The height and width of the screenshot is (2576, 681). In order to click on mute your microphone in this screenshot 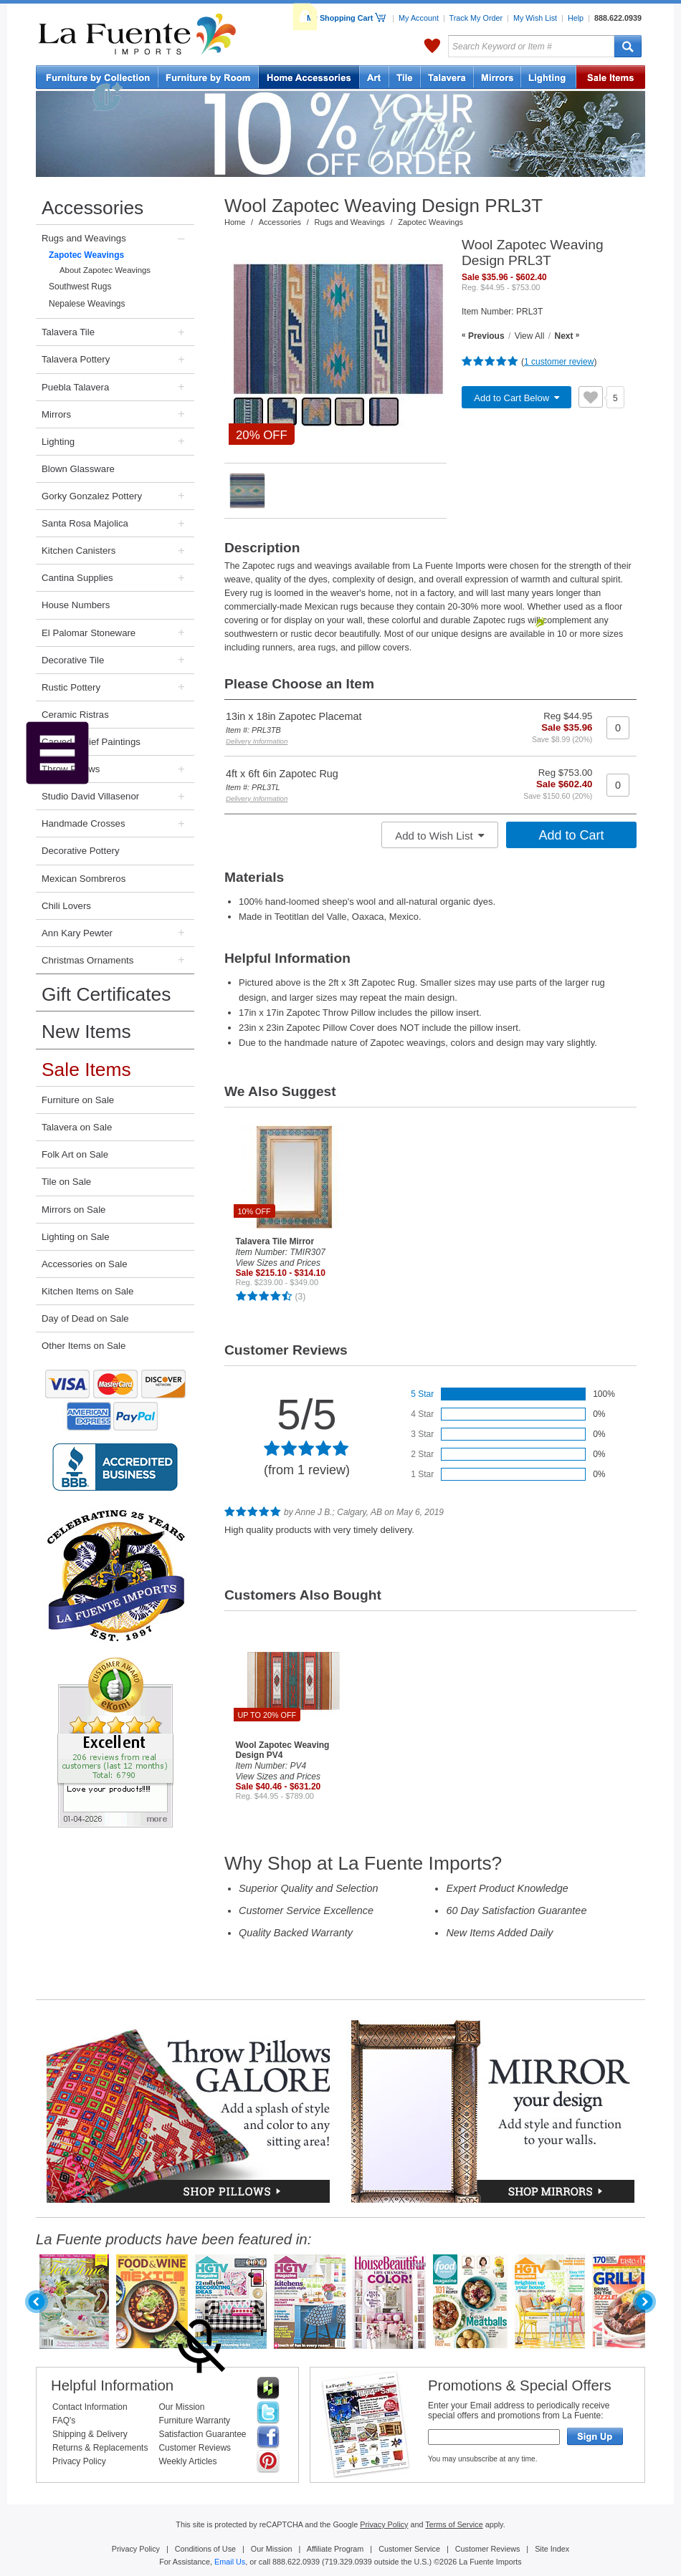, I will do `click(199, 2346)`.